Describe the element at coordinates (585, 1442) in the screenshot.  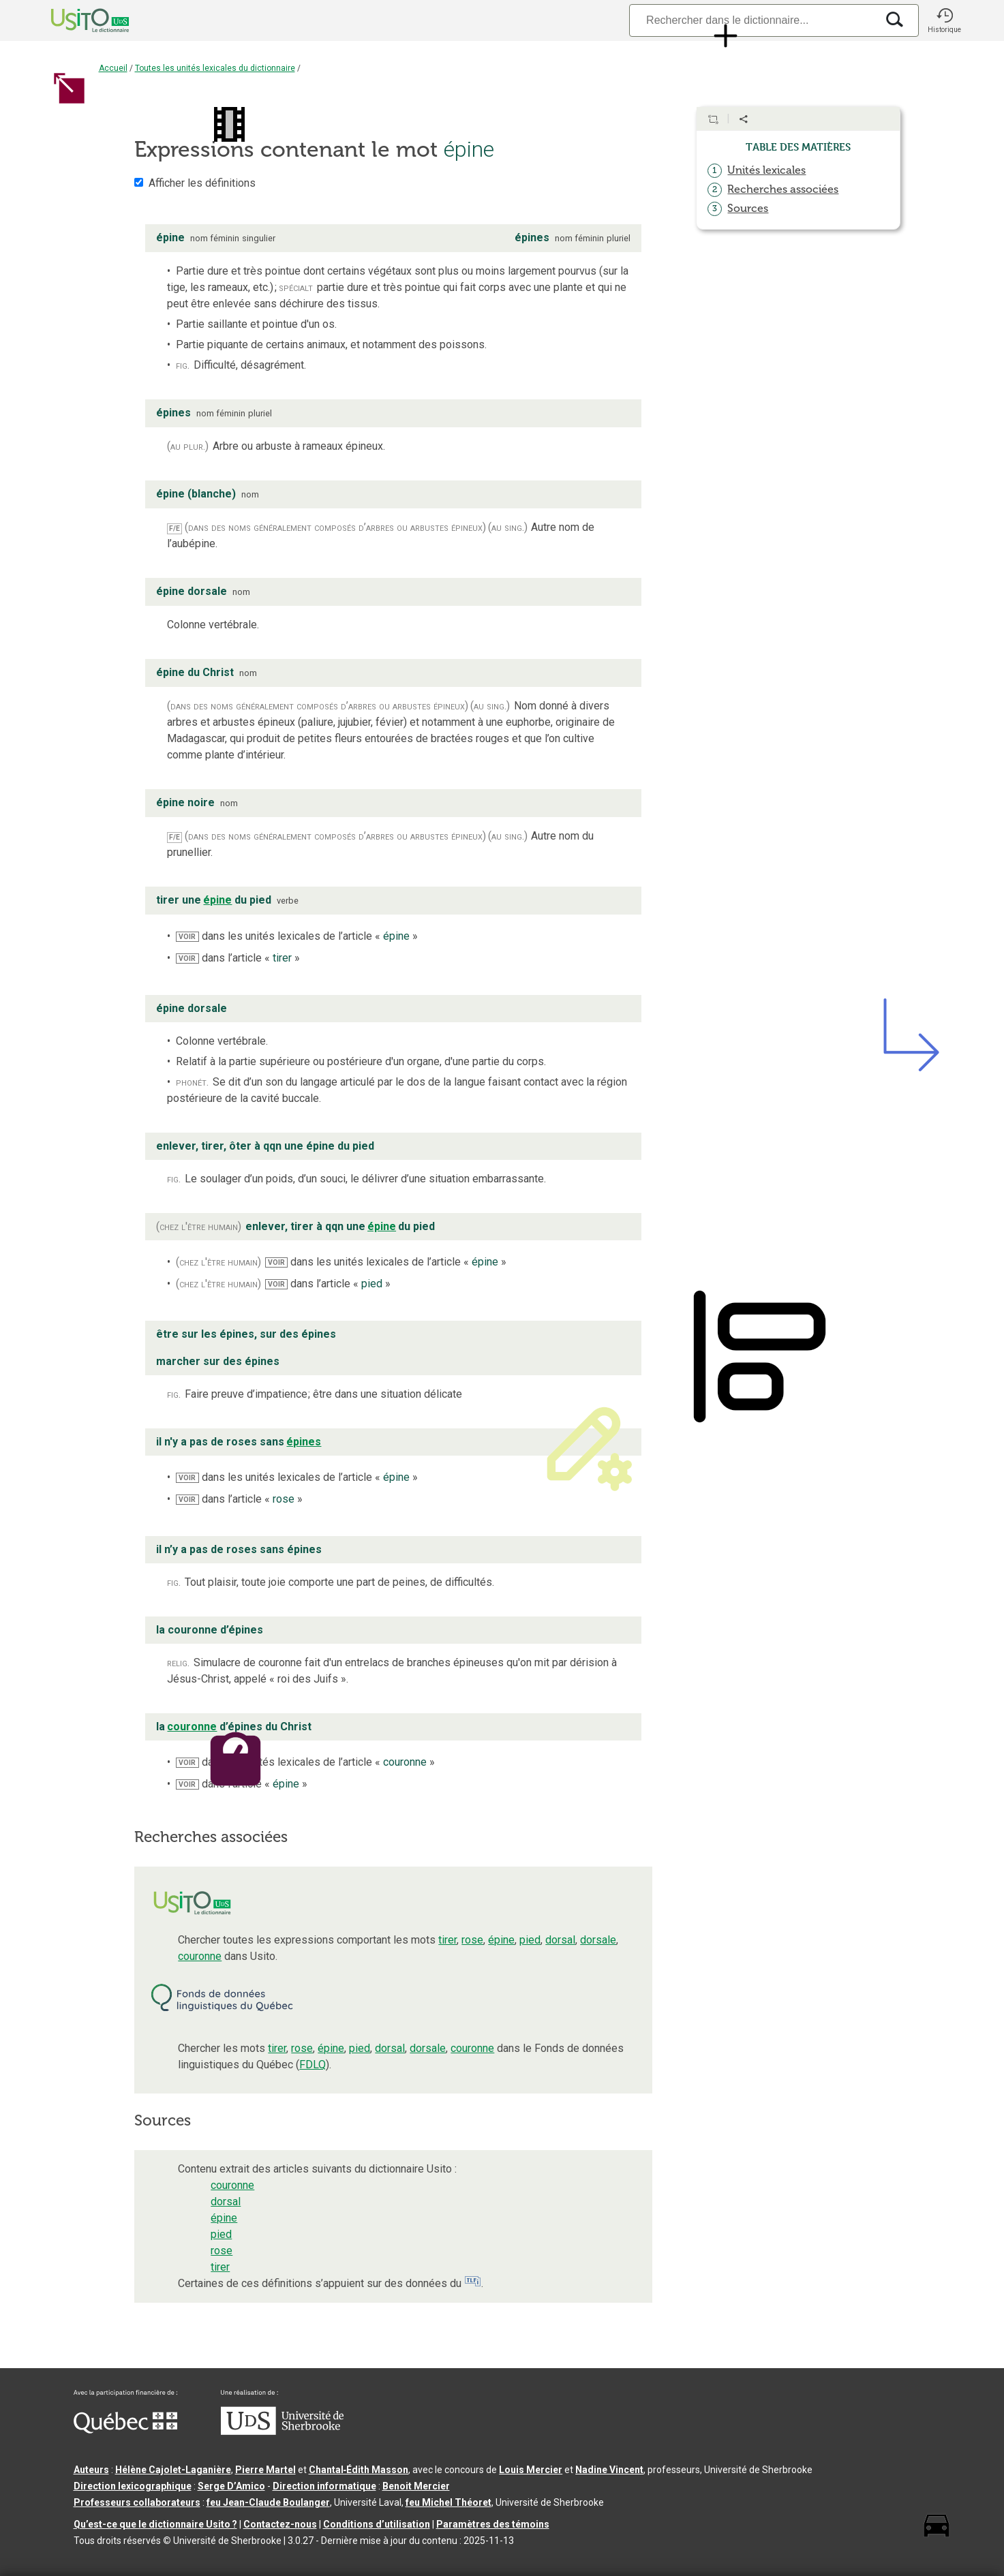
I see `edit settings or preferences` at that location.